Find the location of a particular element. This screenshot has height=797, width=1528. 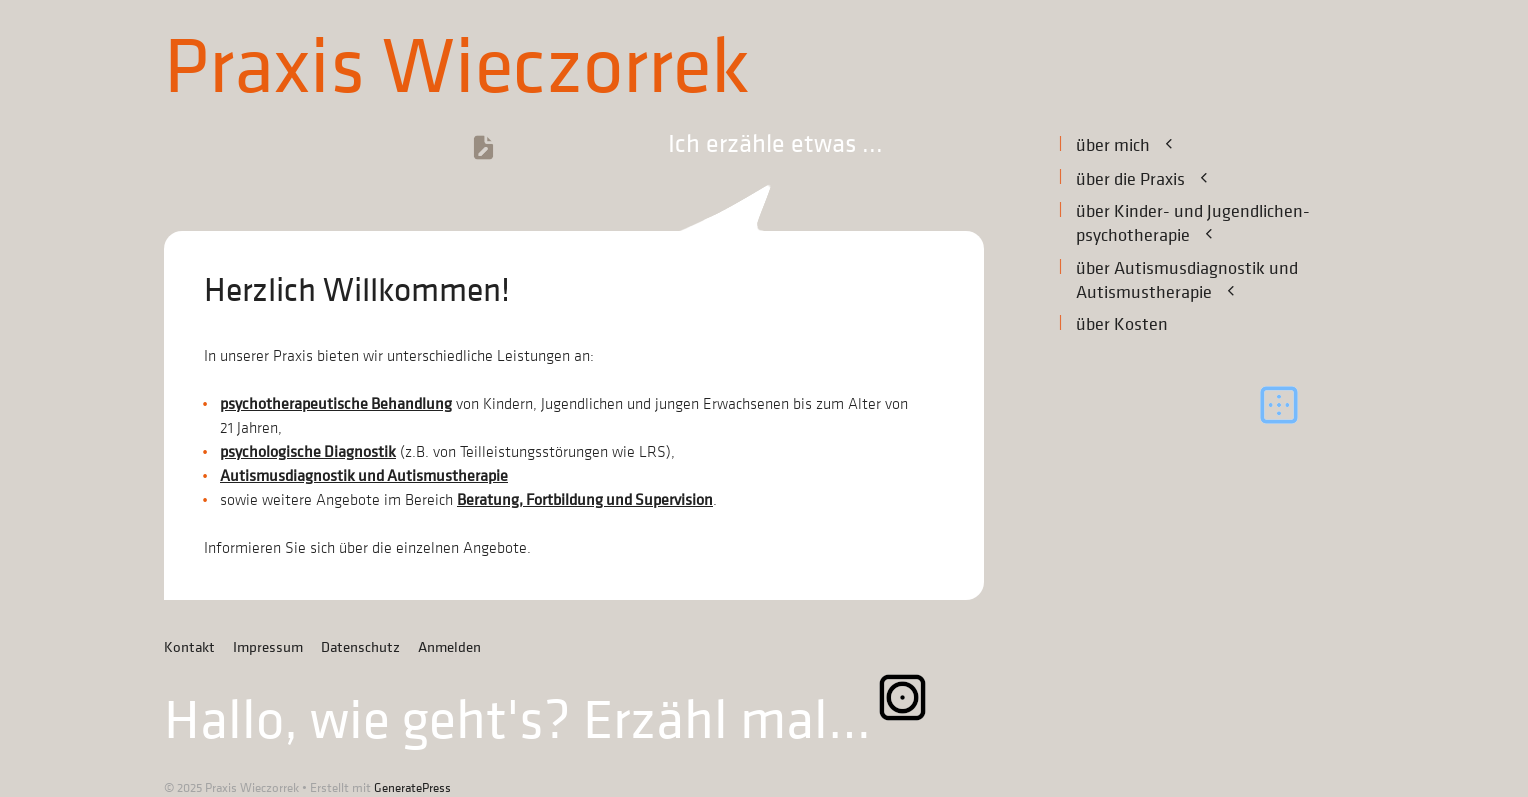

tumble dry on low heat setting is located at coordinates (902, 697).